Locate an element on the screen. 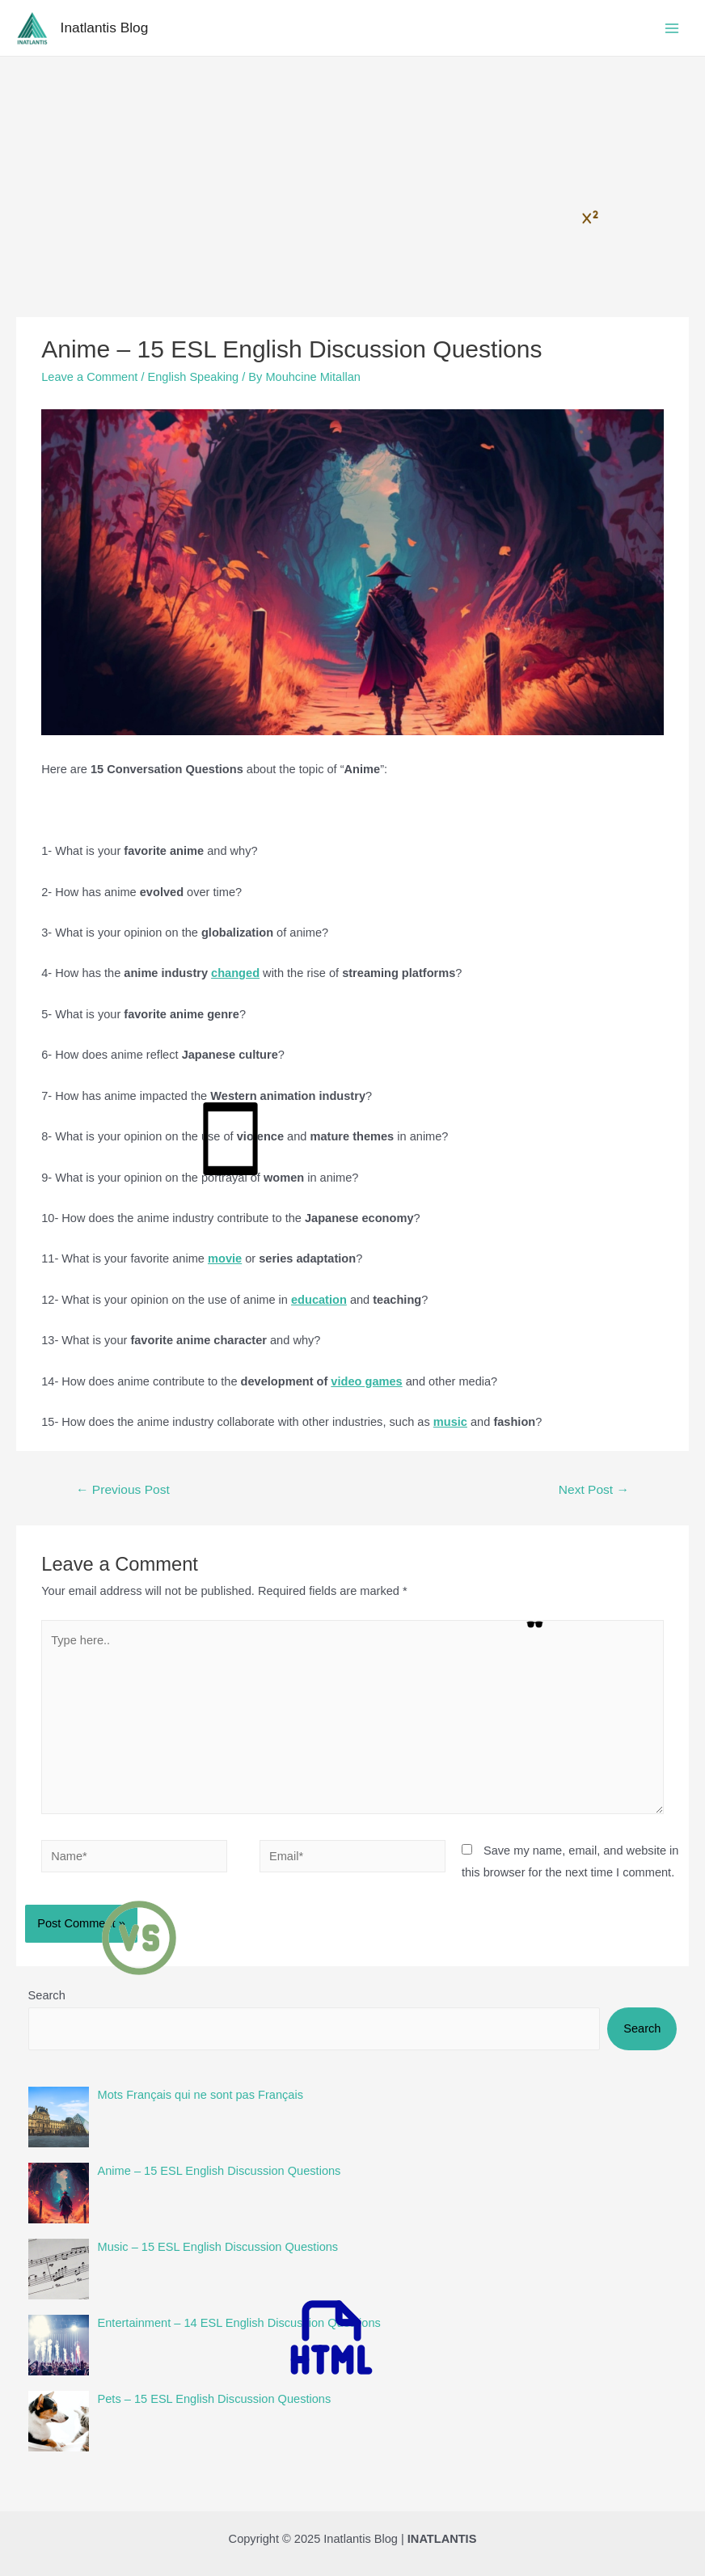  switch to tablet display mode is located at coordinates (230, 1139).